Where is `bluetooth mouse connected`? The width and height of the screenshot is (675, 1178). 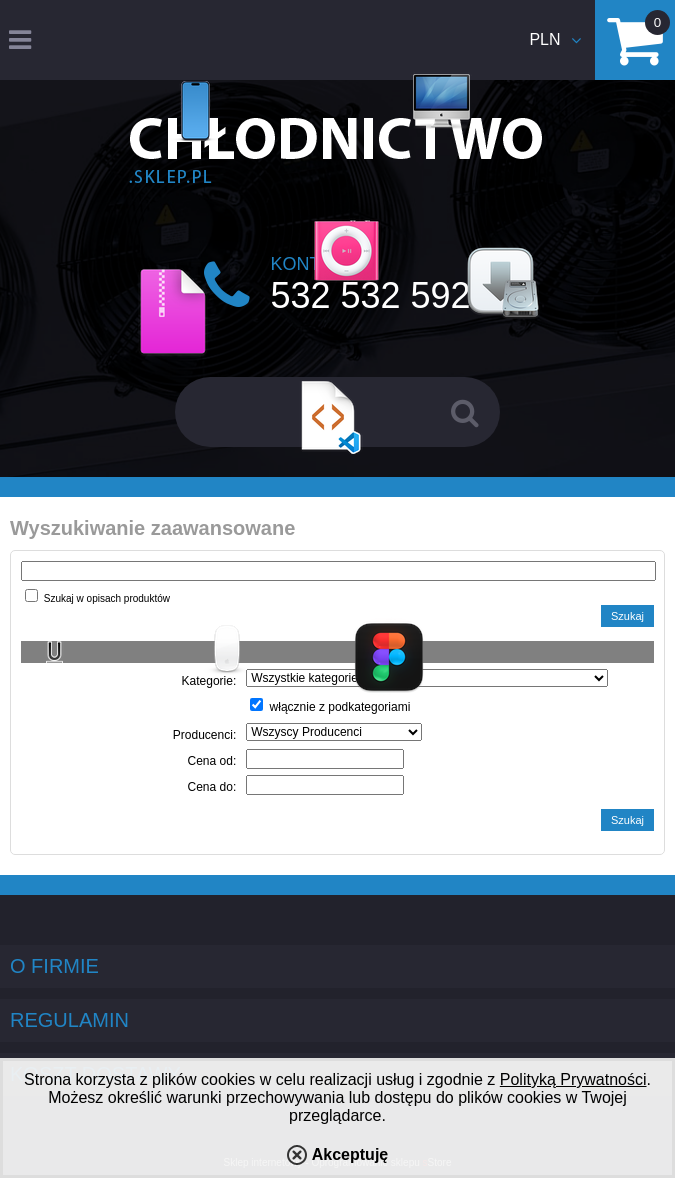
bluetooth mouse connected is located at coordinates (227, 650).